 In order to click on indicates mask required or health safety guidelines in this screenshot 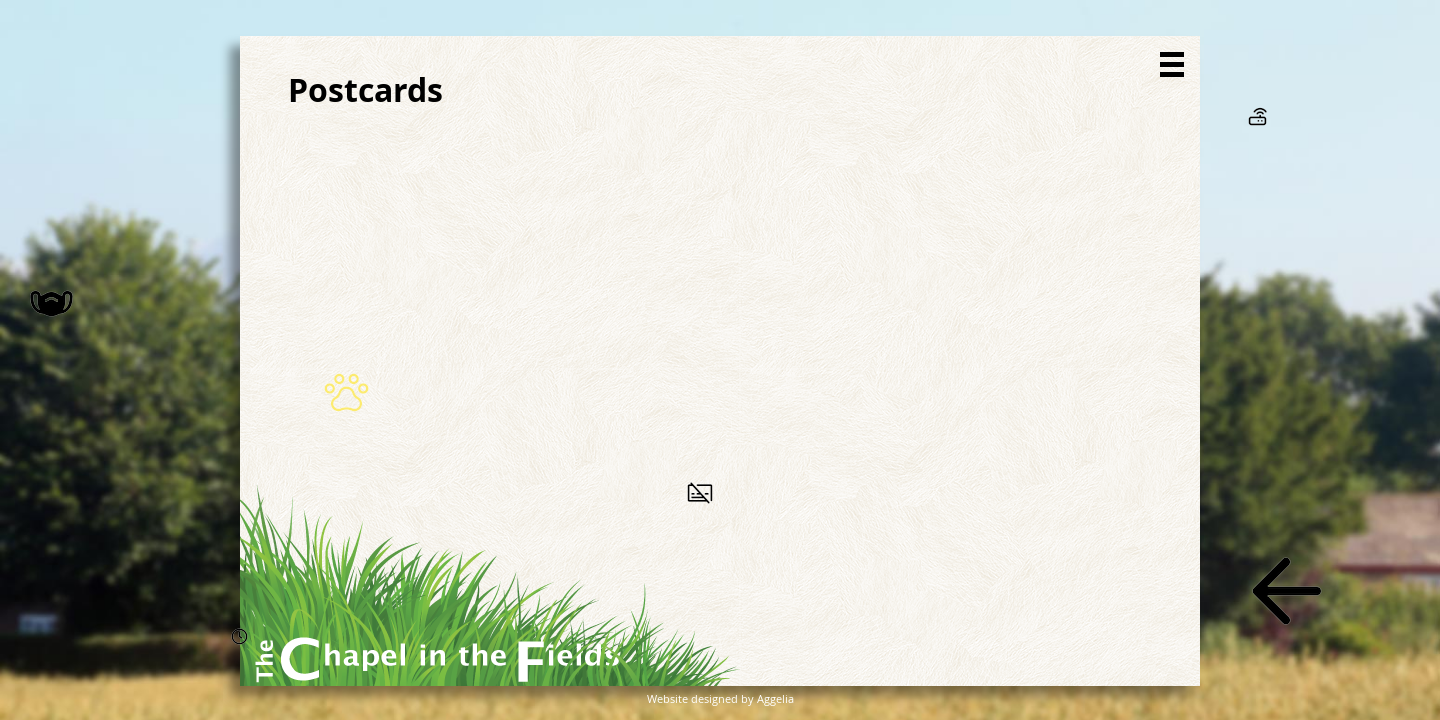, I will do `click(51, 303)`.